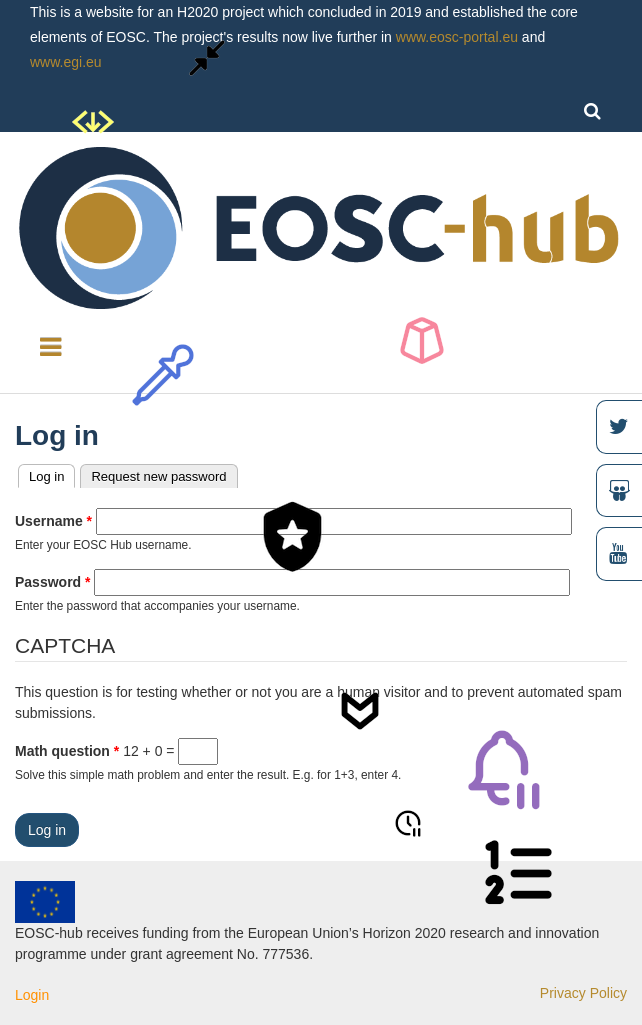  I want to click on pause notifications, so click(502, 768).